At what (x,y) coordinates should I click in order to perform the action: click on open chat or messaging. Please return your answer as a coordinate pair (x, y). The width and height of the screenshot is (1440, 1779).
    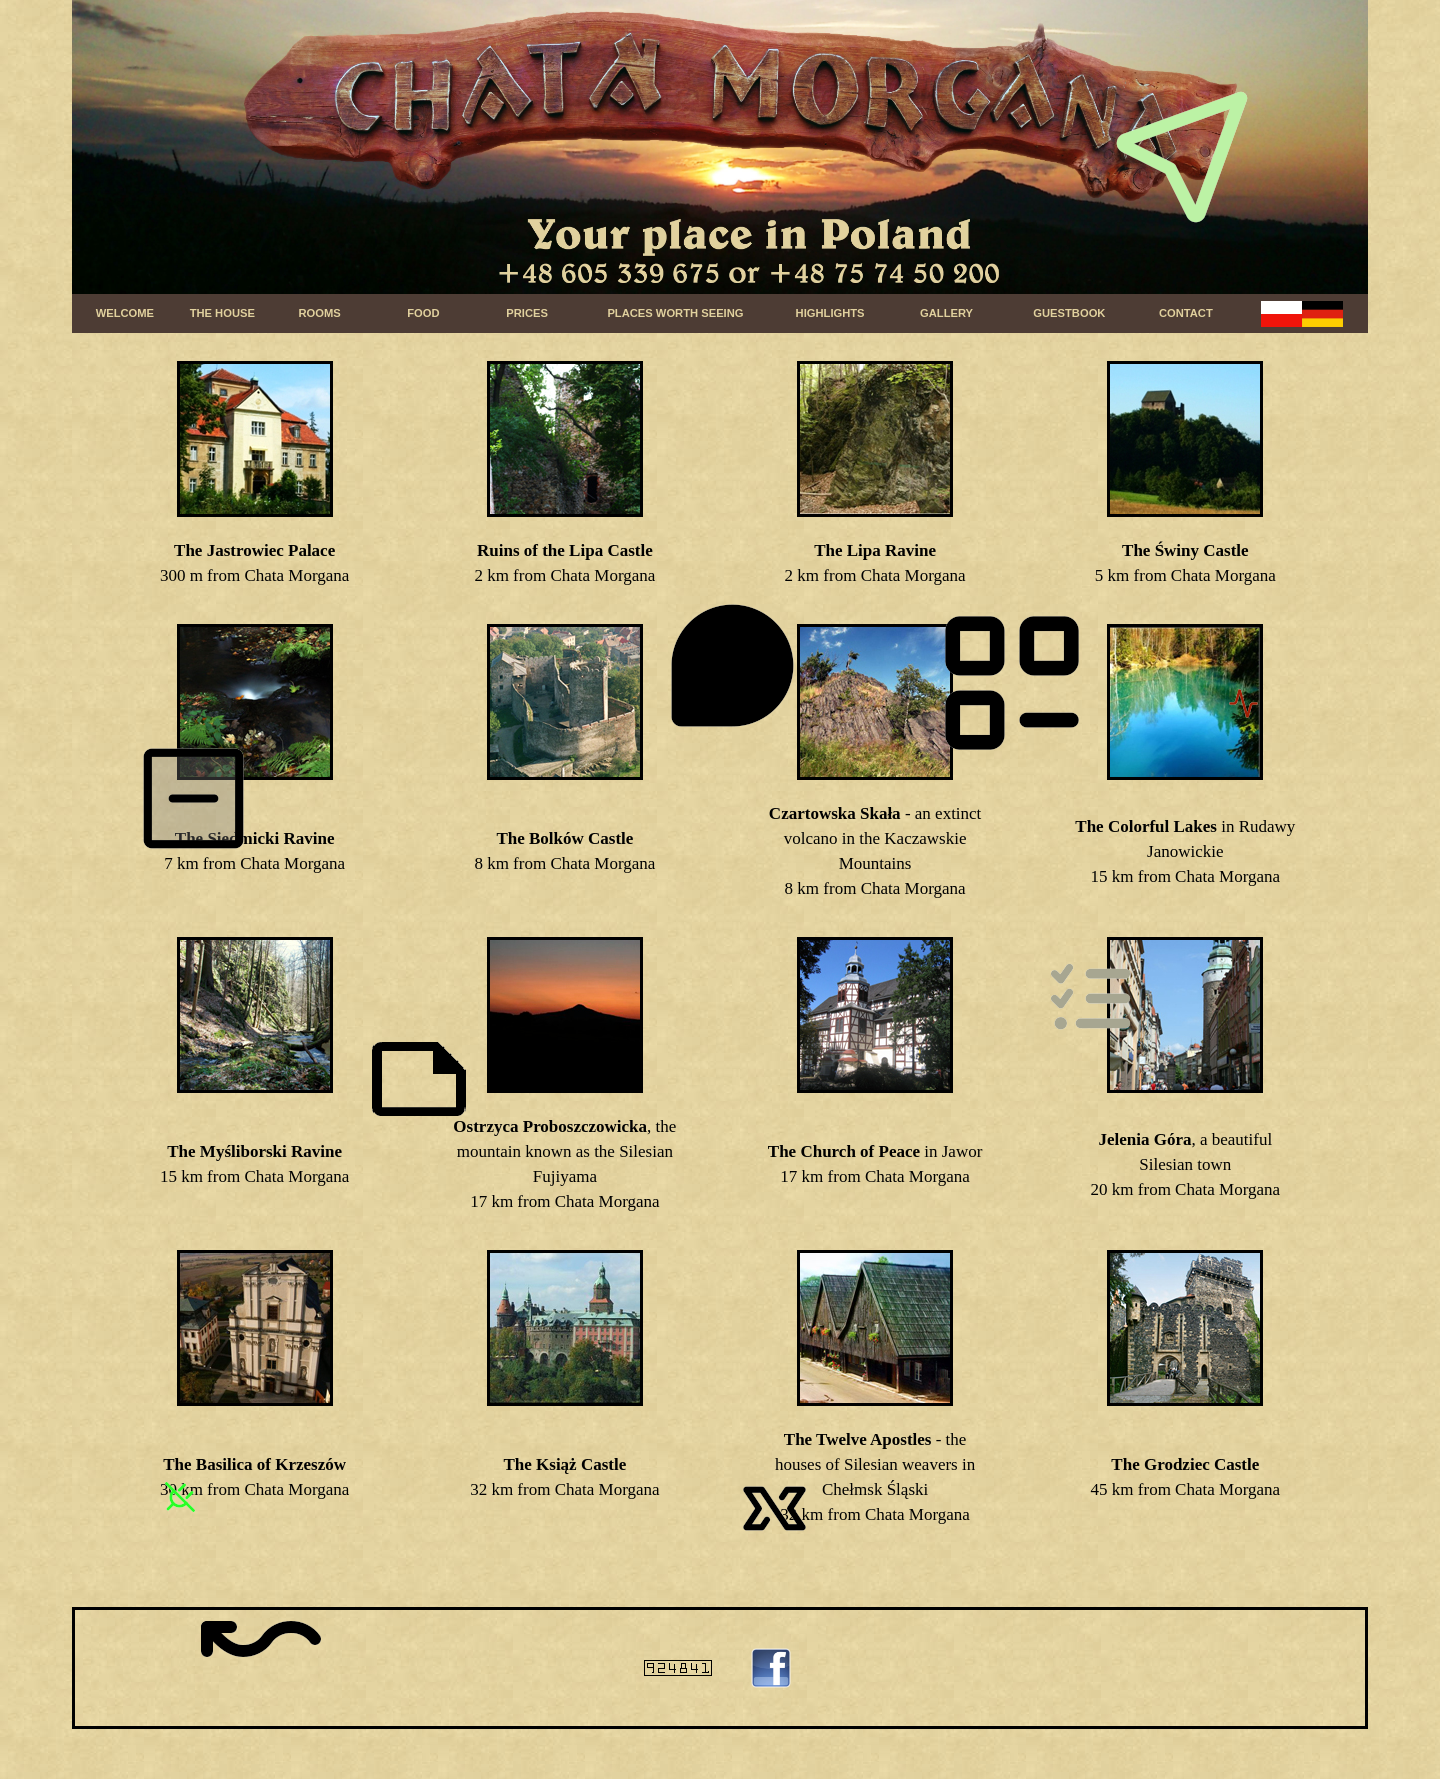
    Looking at the image, I should click on (730, 668).